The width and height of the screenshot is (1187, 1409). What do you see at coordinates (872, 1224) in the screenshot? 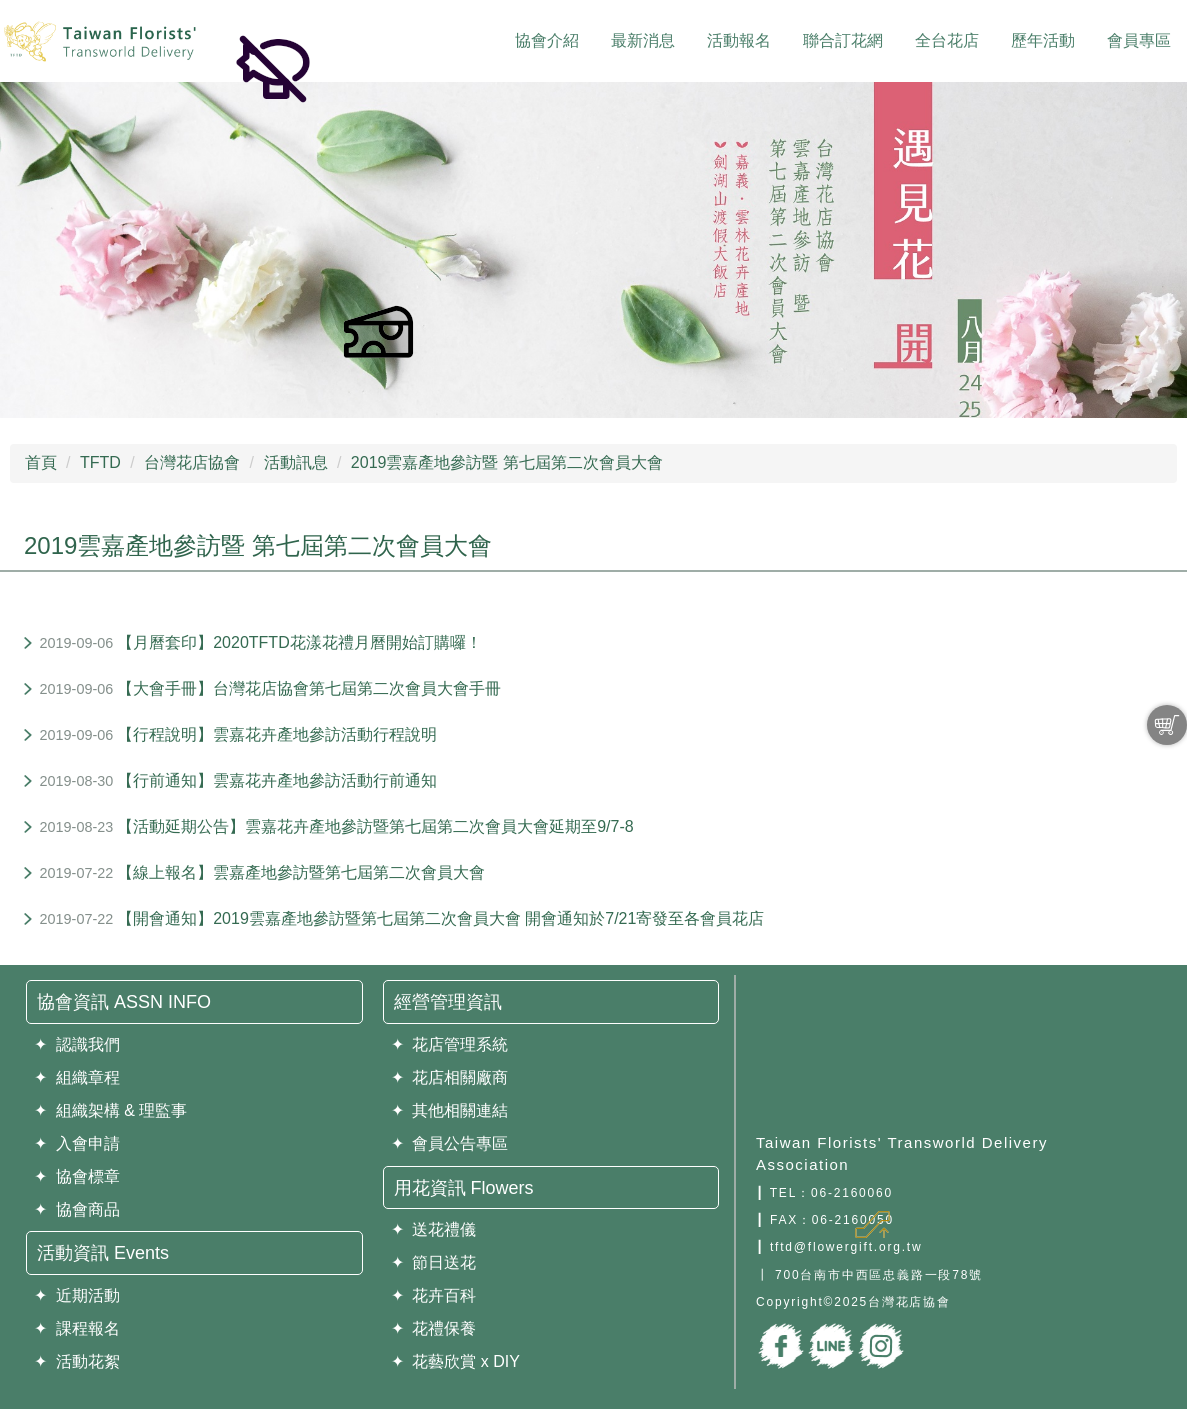
I see `indicates escalator going up` at bounding box center [872, 1224].